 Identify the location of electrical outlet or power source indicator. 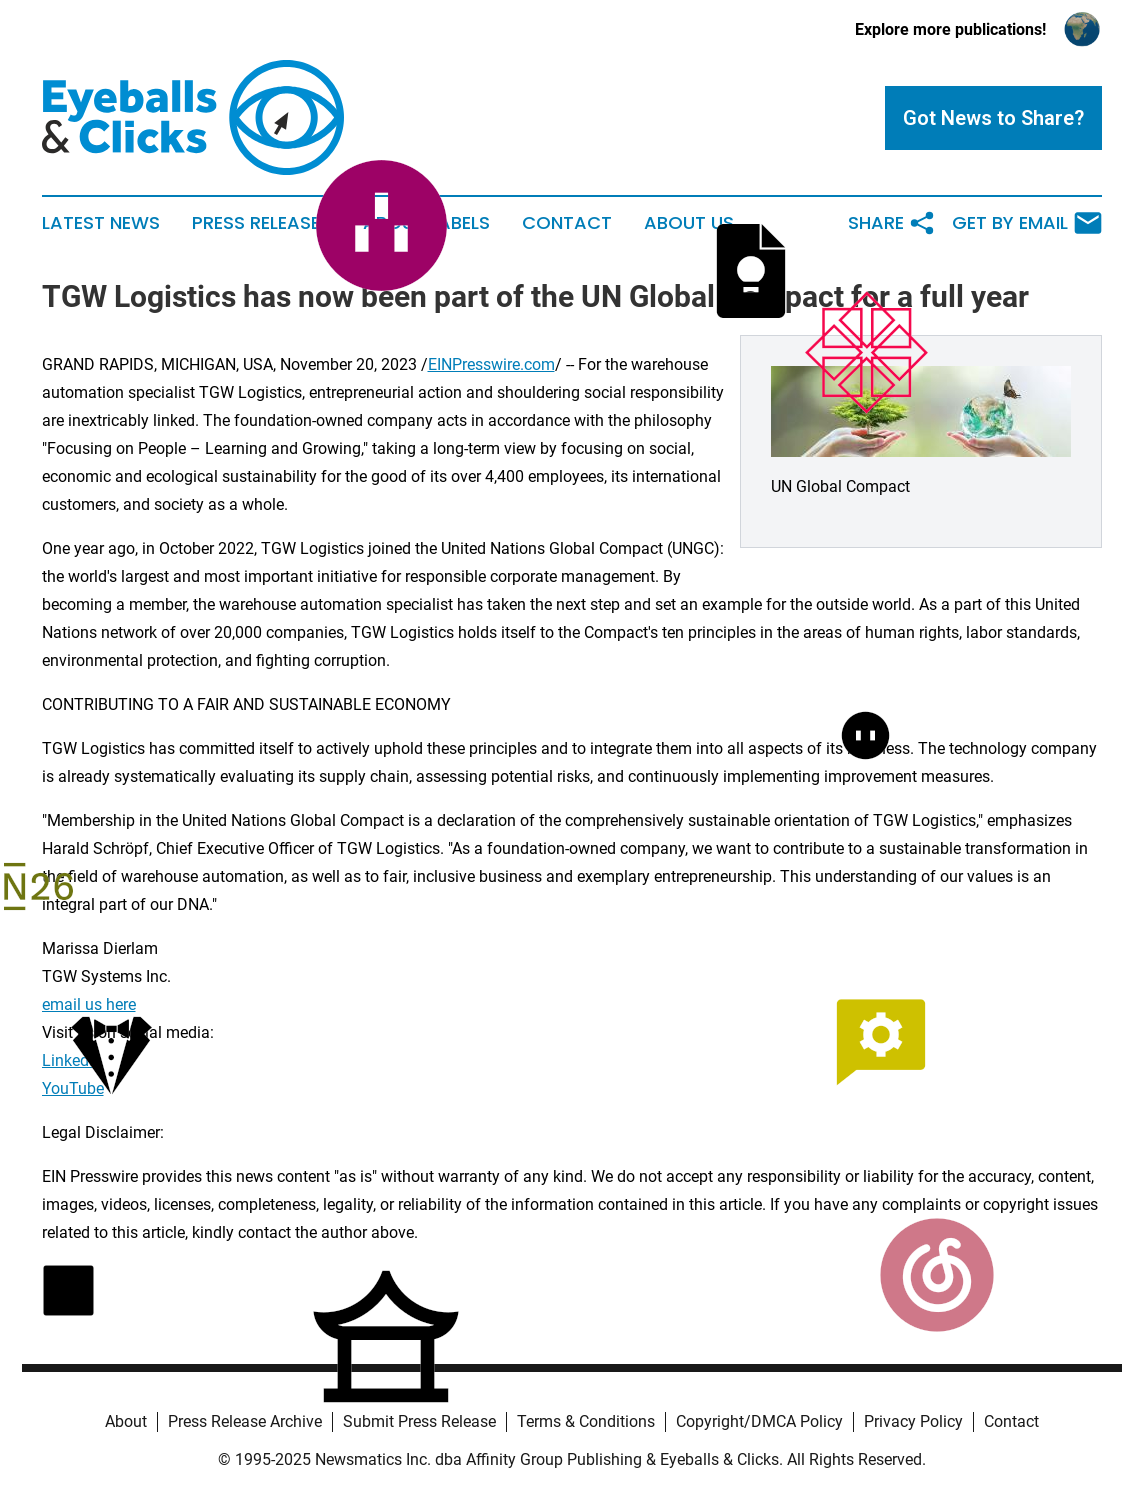
(865, 735).